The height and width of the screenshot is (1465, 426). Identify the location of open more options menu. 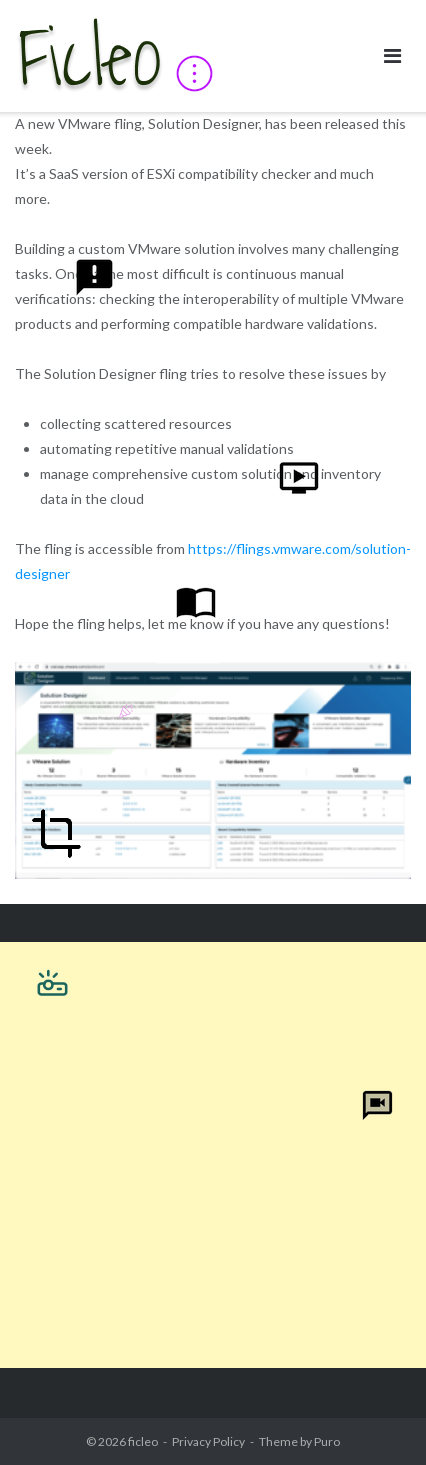
(194, 73).